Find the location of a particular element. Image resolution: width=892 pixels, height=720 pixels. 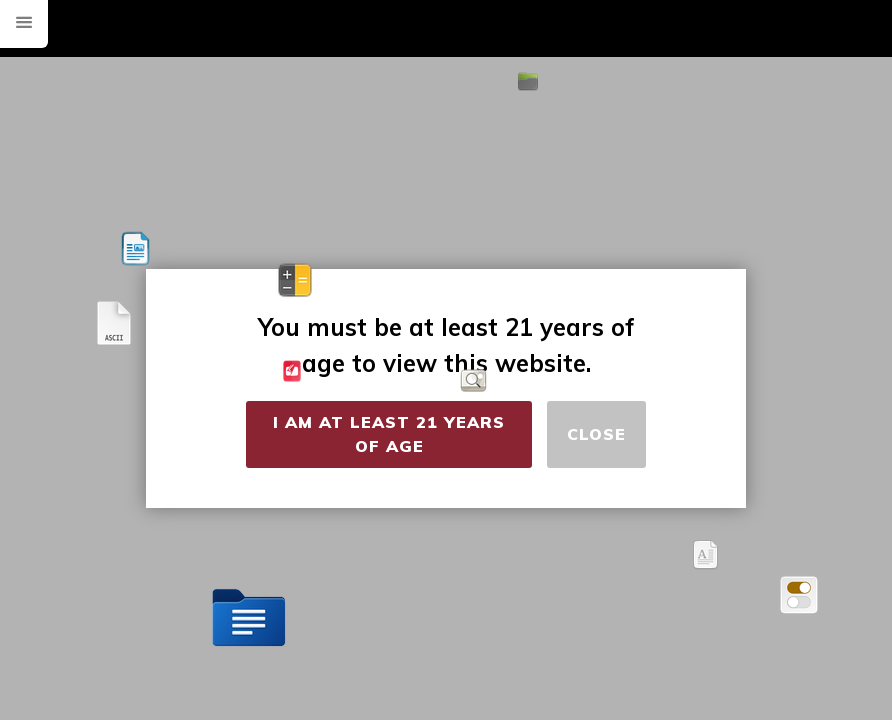

open google docs folder is located at coordinates (248, 619).